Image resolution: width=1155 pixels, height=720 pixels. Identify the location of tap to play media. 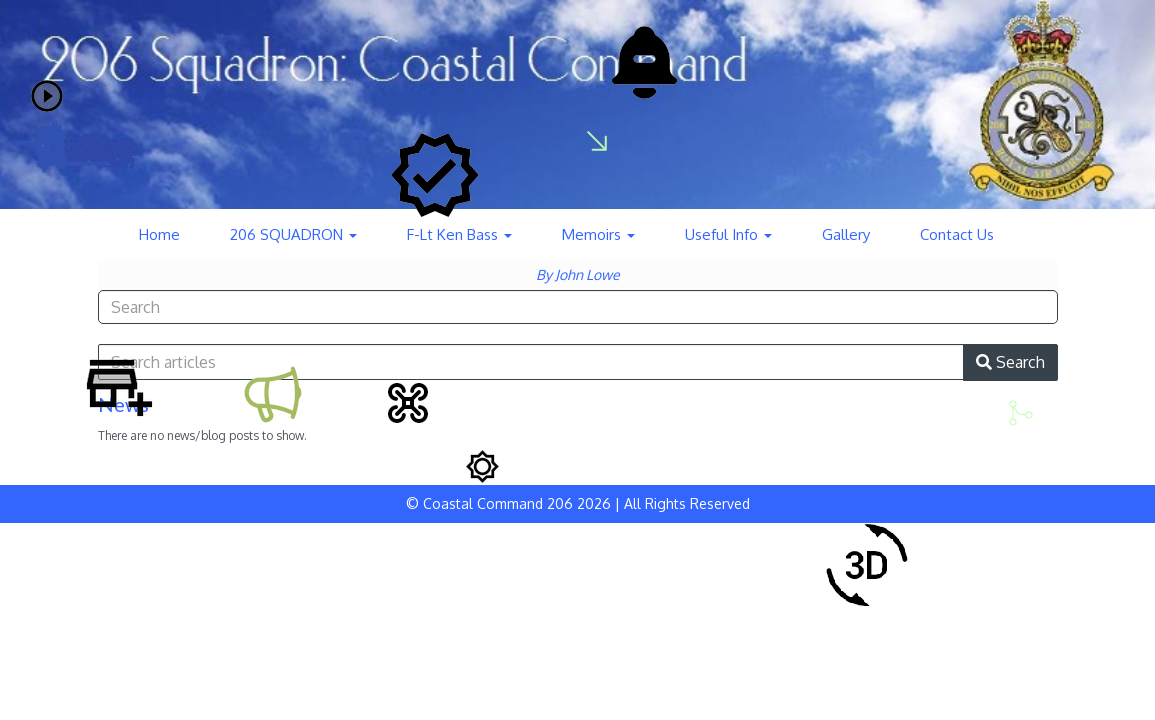
(47, 96).